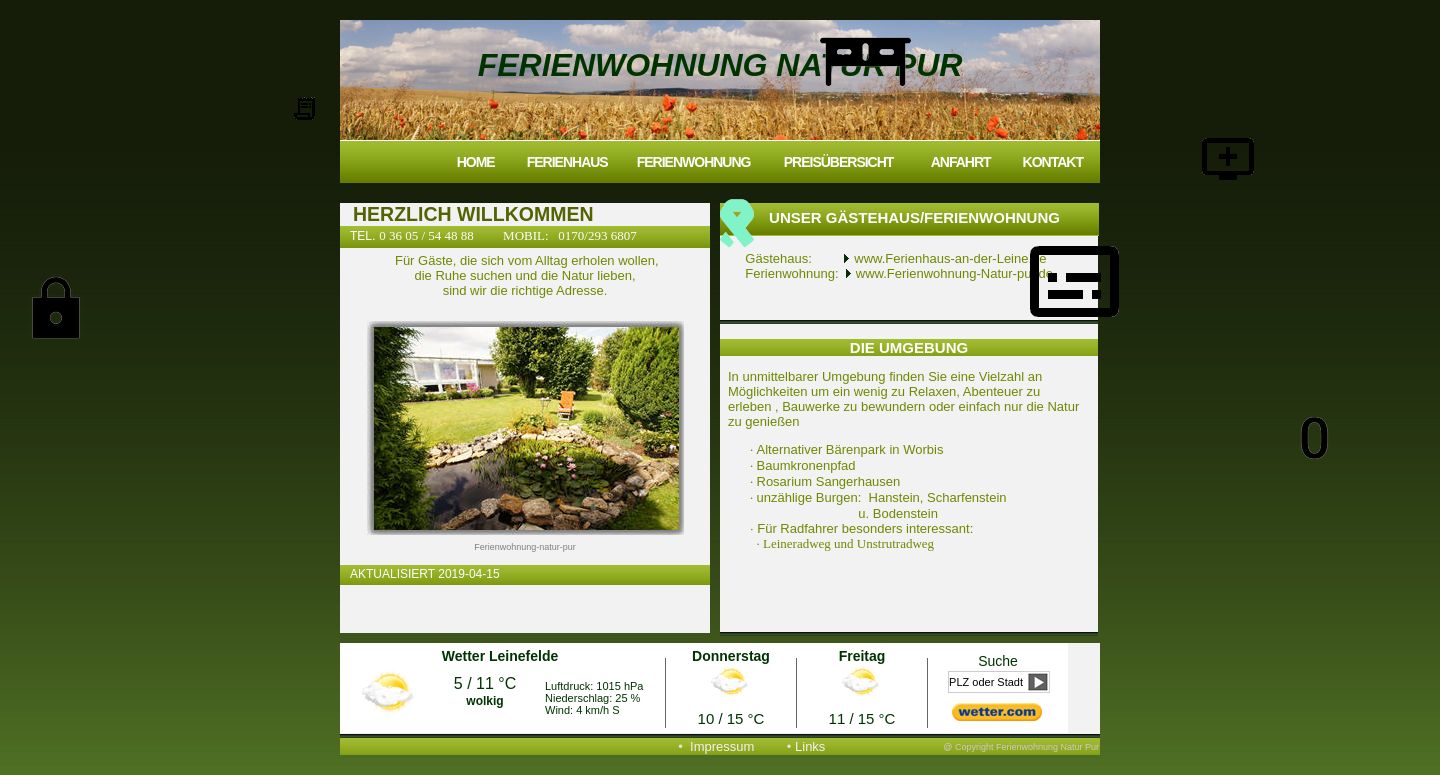  Describe the element at coordinates (304, 108) in the screenshot. I see `view receipt or transaction details` at that location.